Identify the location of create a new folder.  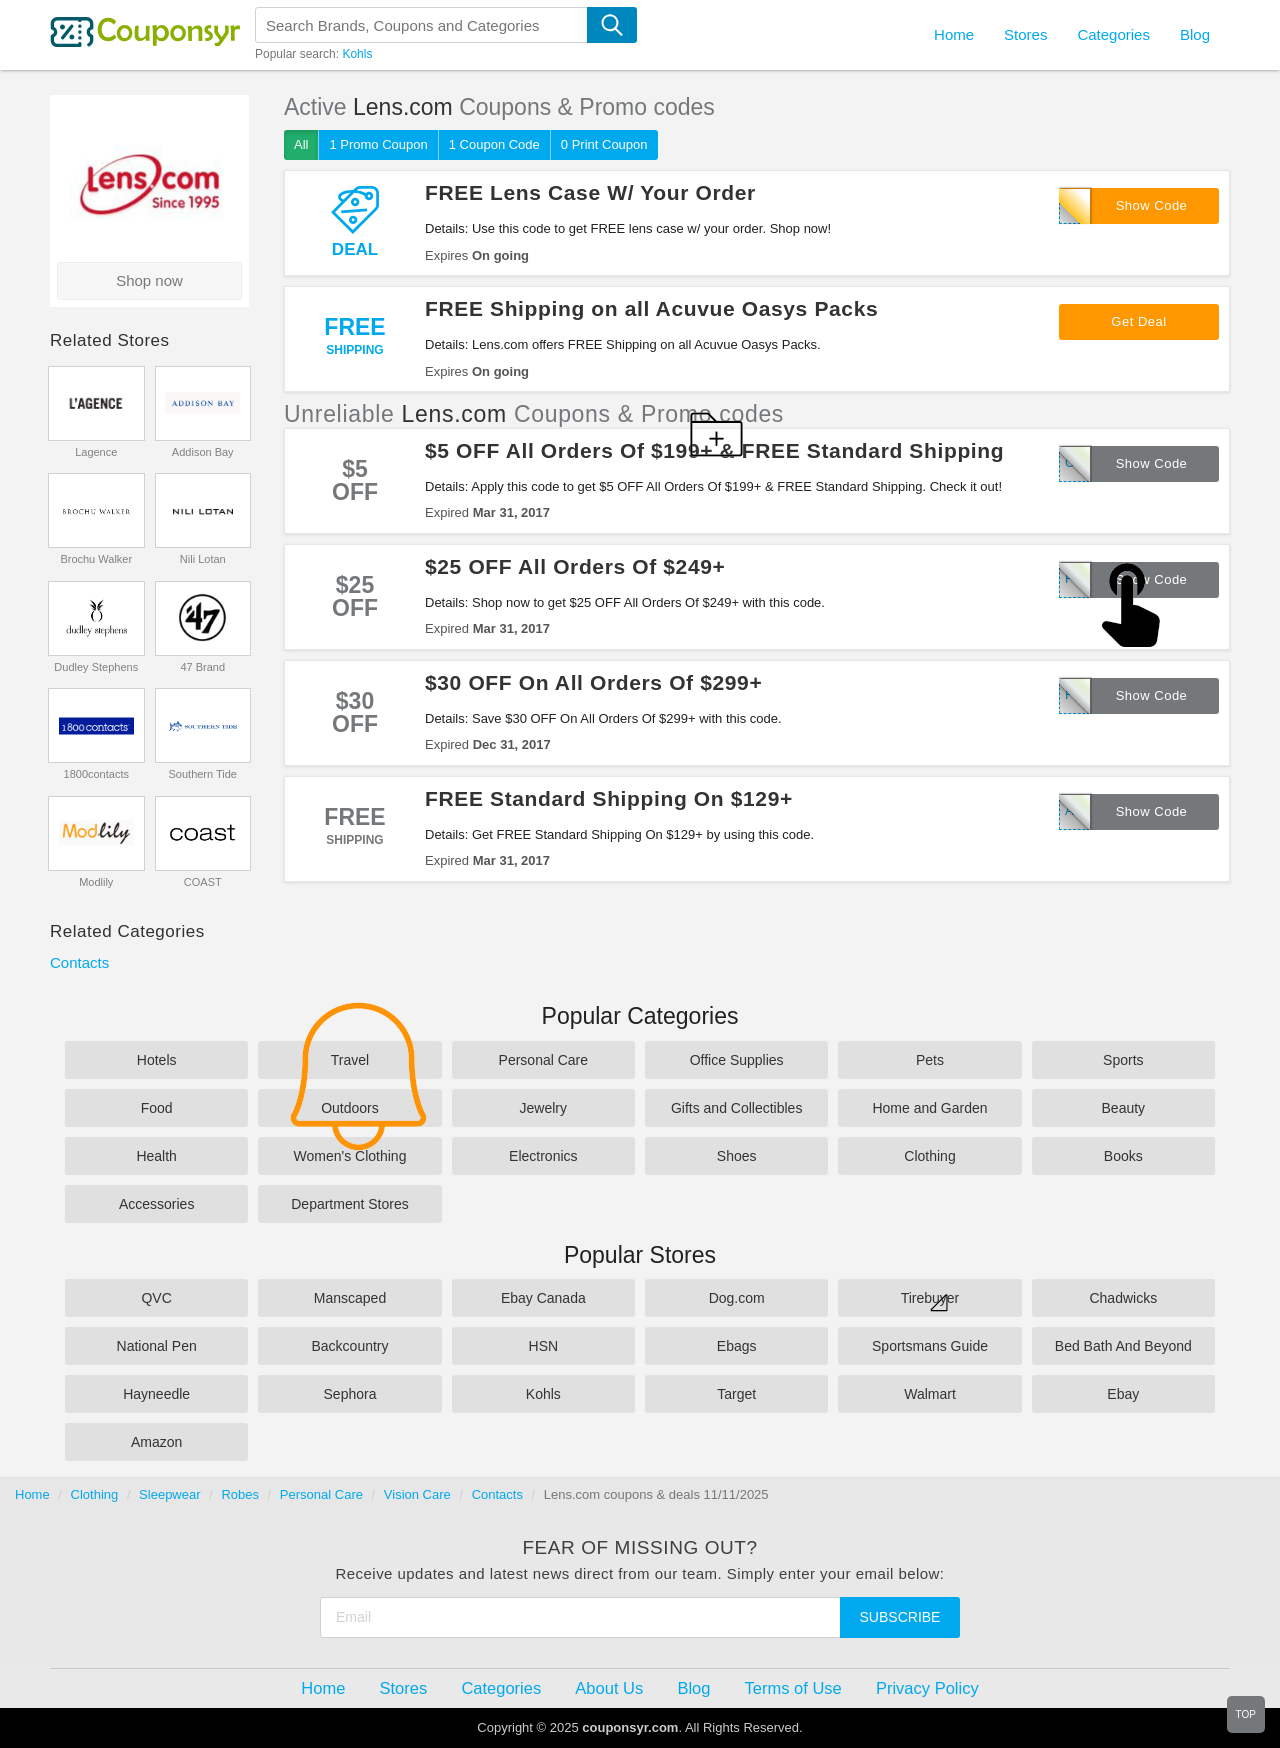
(716, 434).